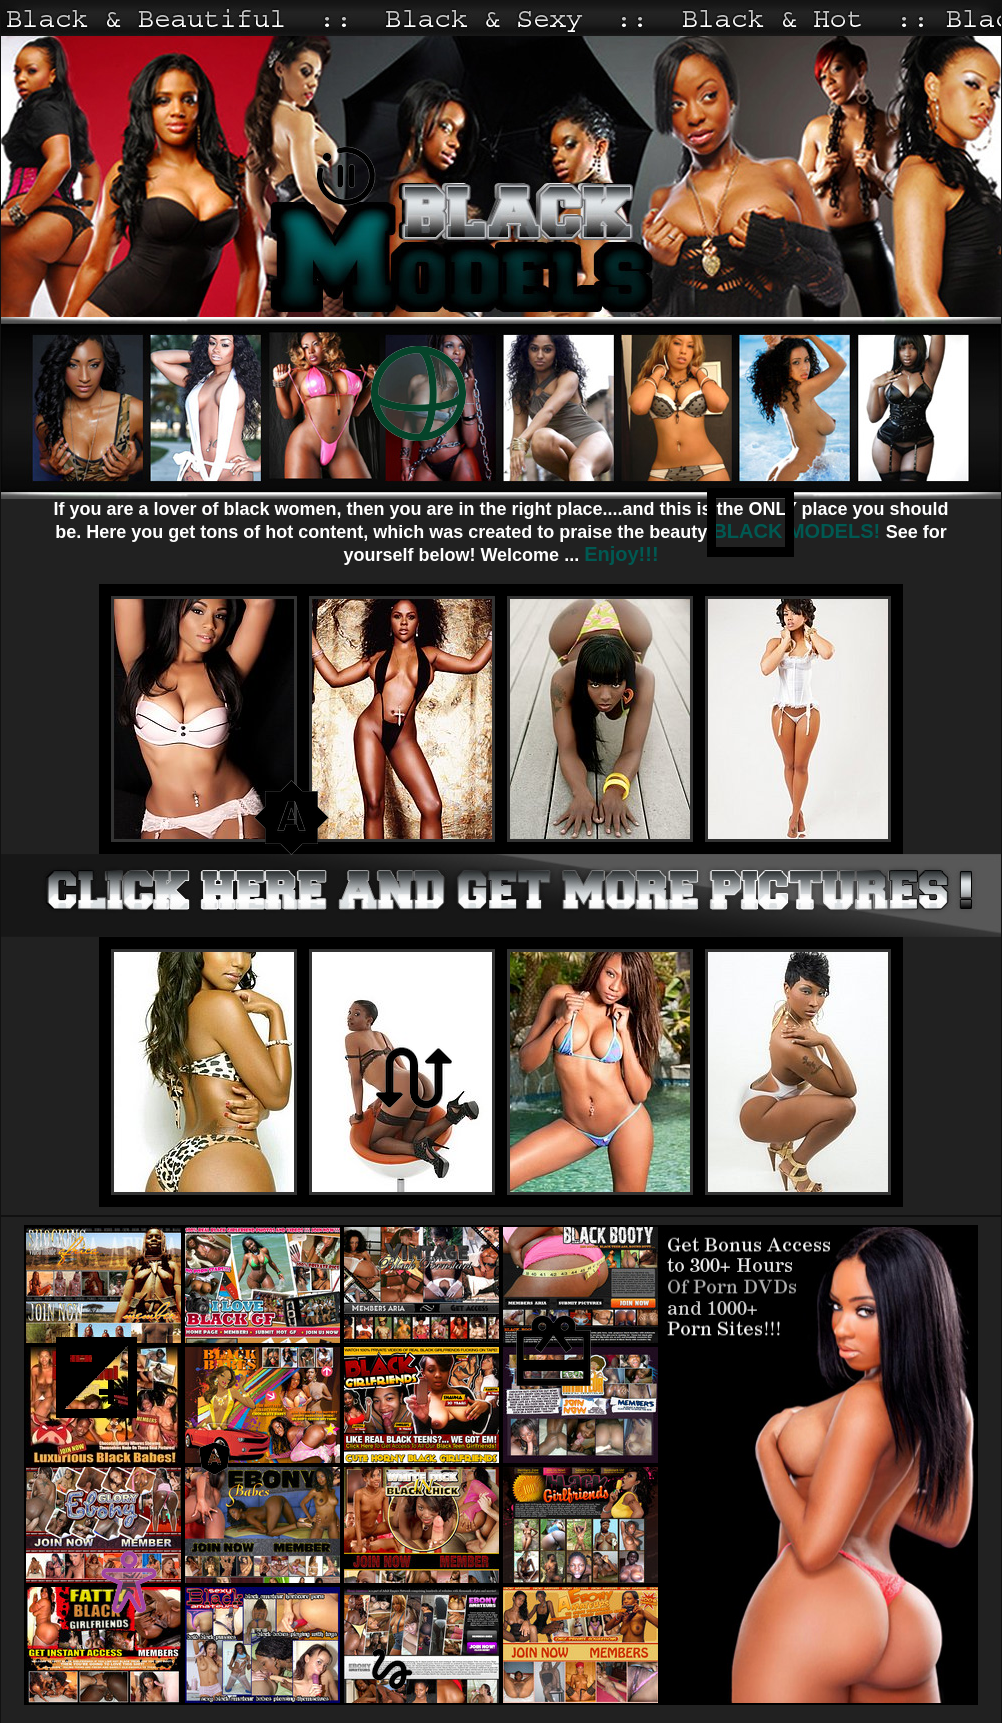 The width and height of the screenshot is (1002, 1723). I want to click on accessibility settings or features, so click(129, 1583).